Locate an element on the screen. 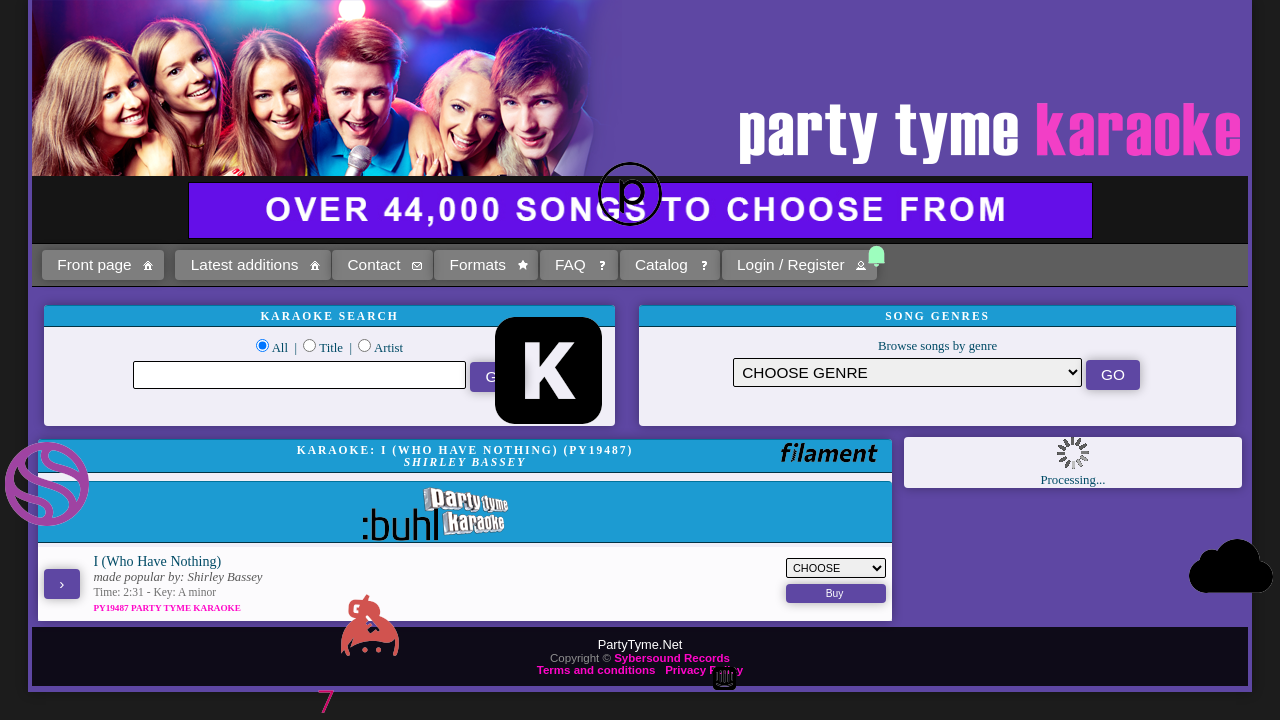 The image size is (1280, 720). view notifications is located at coordinates (876, 255).